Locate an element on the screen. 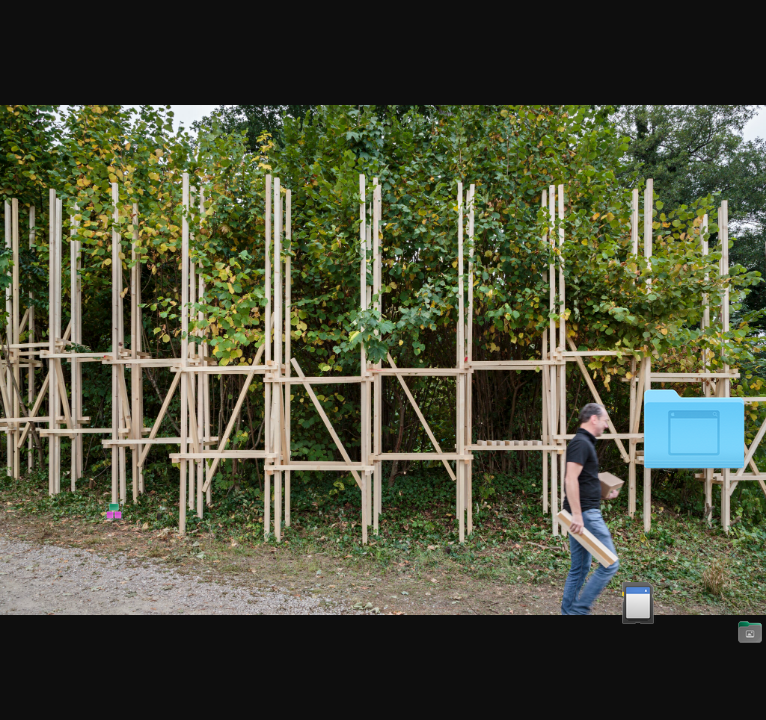  access SD card or memory card storage is located at coordinates (638, 603).